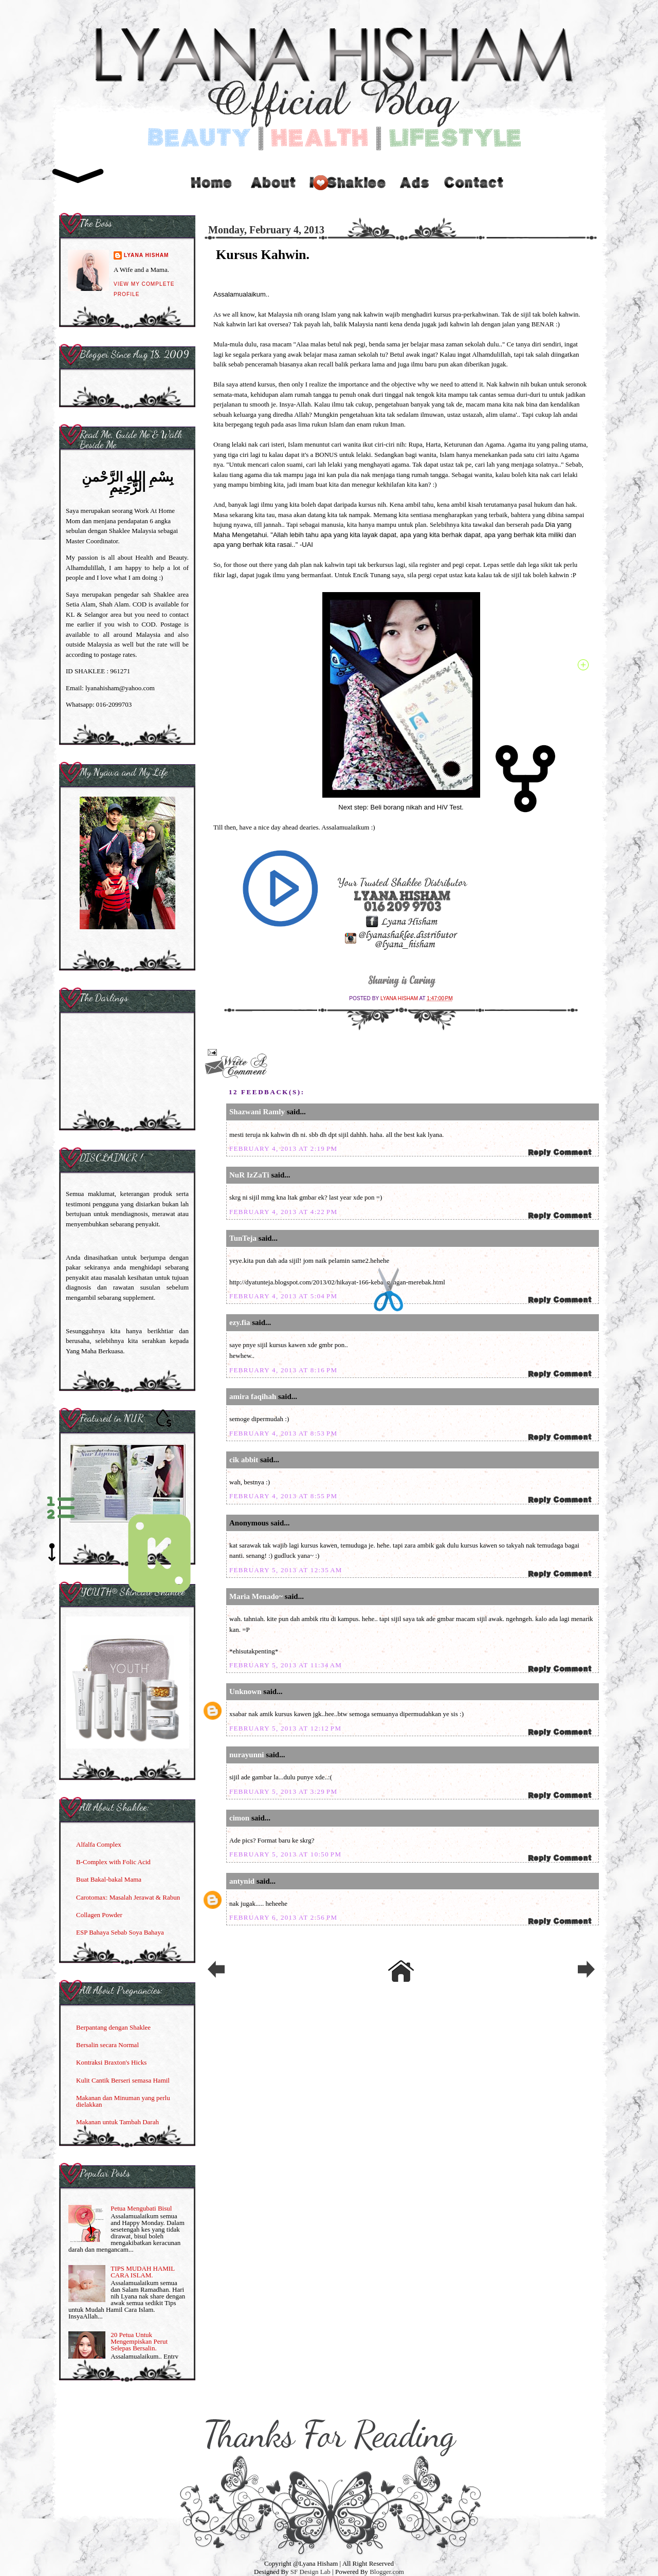  What do you see at coordinates (52, 1552) in the screenshot?
I see `scroll down or view more content` at bounding box center [52, 1552].